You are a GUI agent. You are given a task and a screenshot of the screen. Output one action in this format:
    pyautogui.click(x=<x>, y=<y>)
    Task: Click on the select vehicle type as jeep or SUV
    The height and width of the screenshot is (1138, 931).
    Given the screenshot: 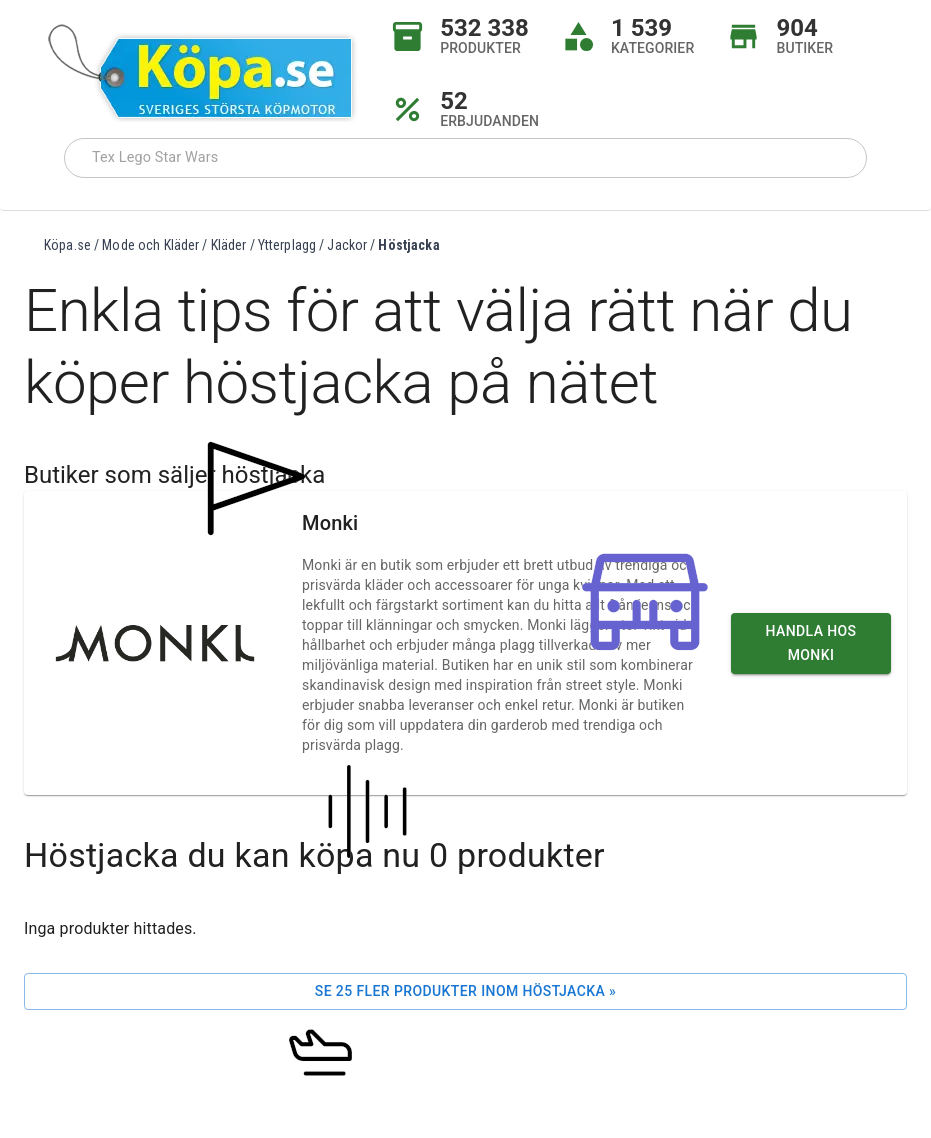 What is the action you would take?
    pyautogui.click(x=645, y=604)
    